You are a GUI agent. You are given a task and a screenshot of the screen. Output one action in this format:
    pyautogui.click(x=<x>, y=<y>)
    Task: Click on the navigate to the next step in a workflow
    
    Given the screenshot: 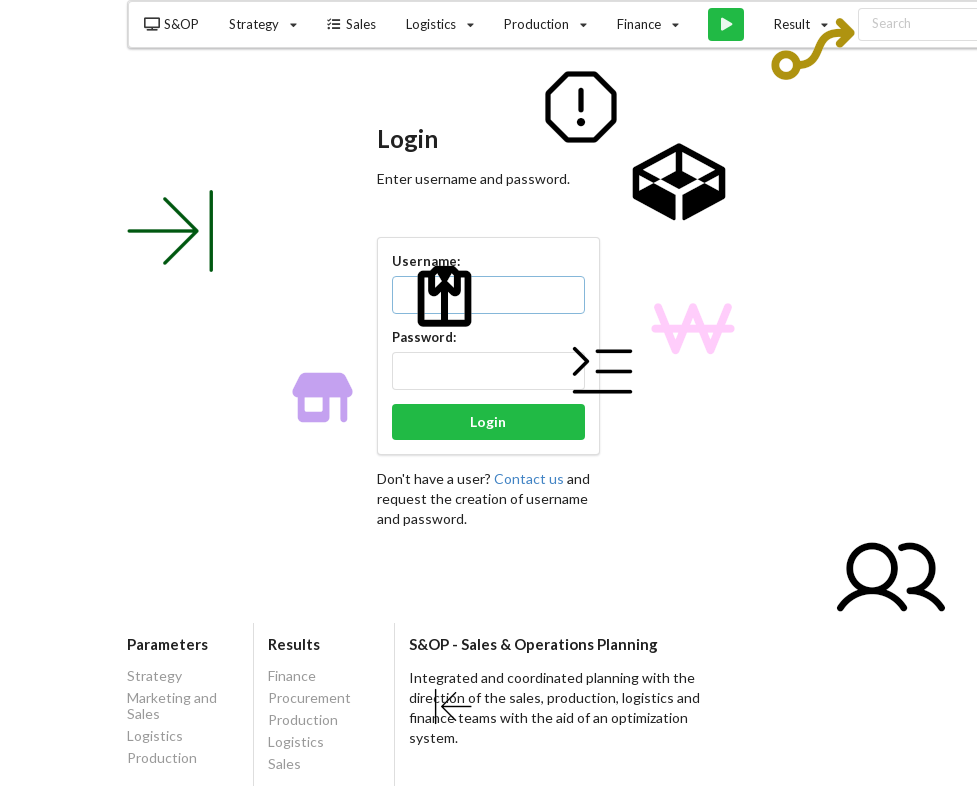 What is the action you would take?
    pyautogui.click(x=813, y=49)
    